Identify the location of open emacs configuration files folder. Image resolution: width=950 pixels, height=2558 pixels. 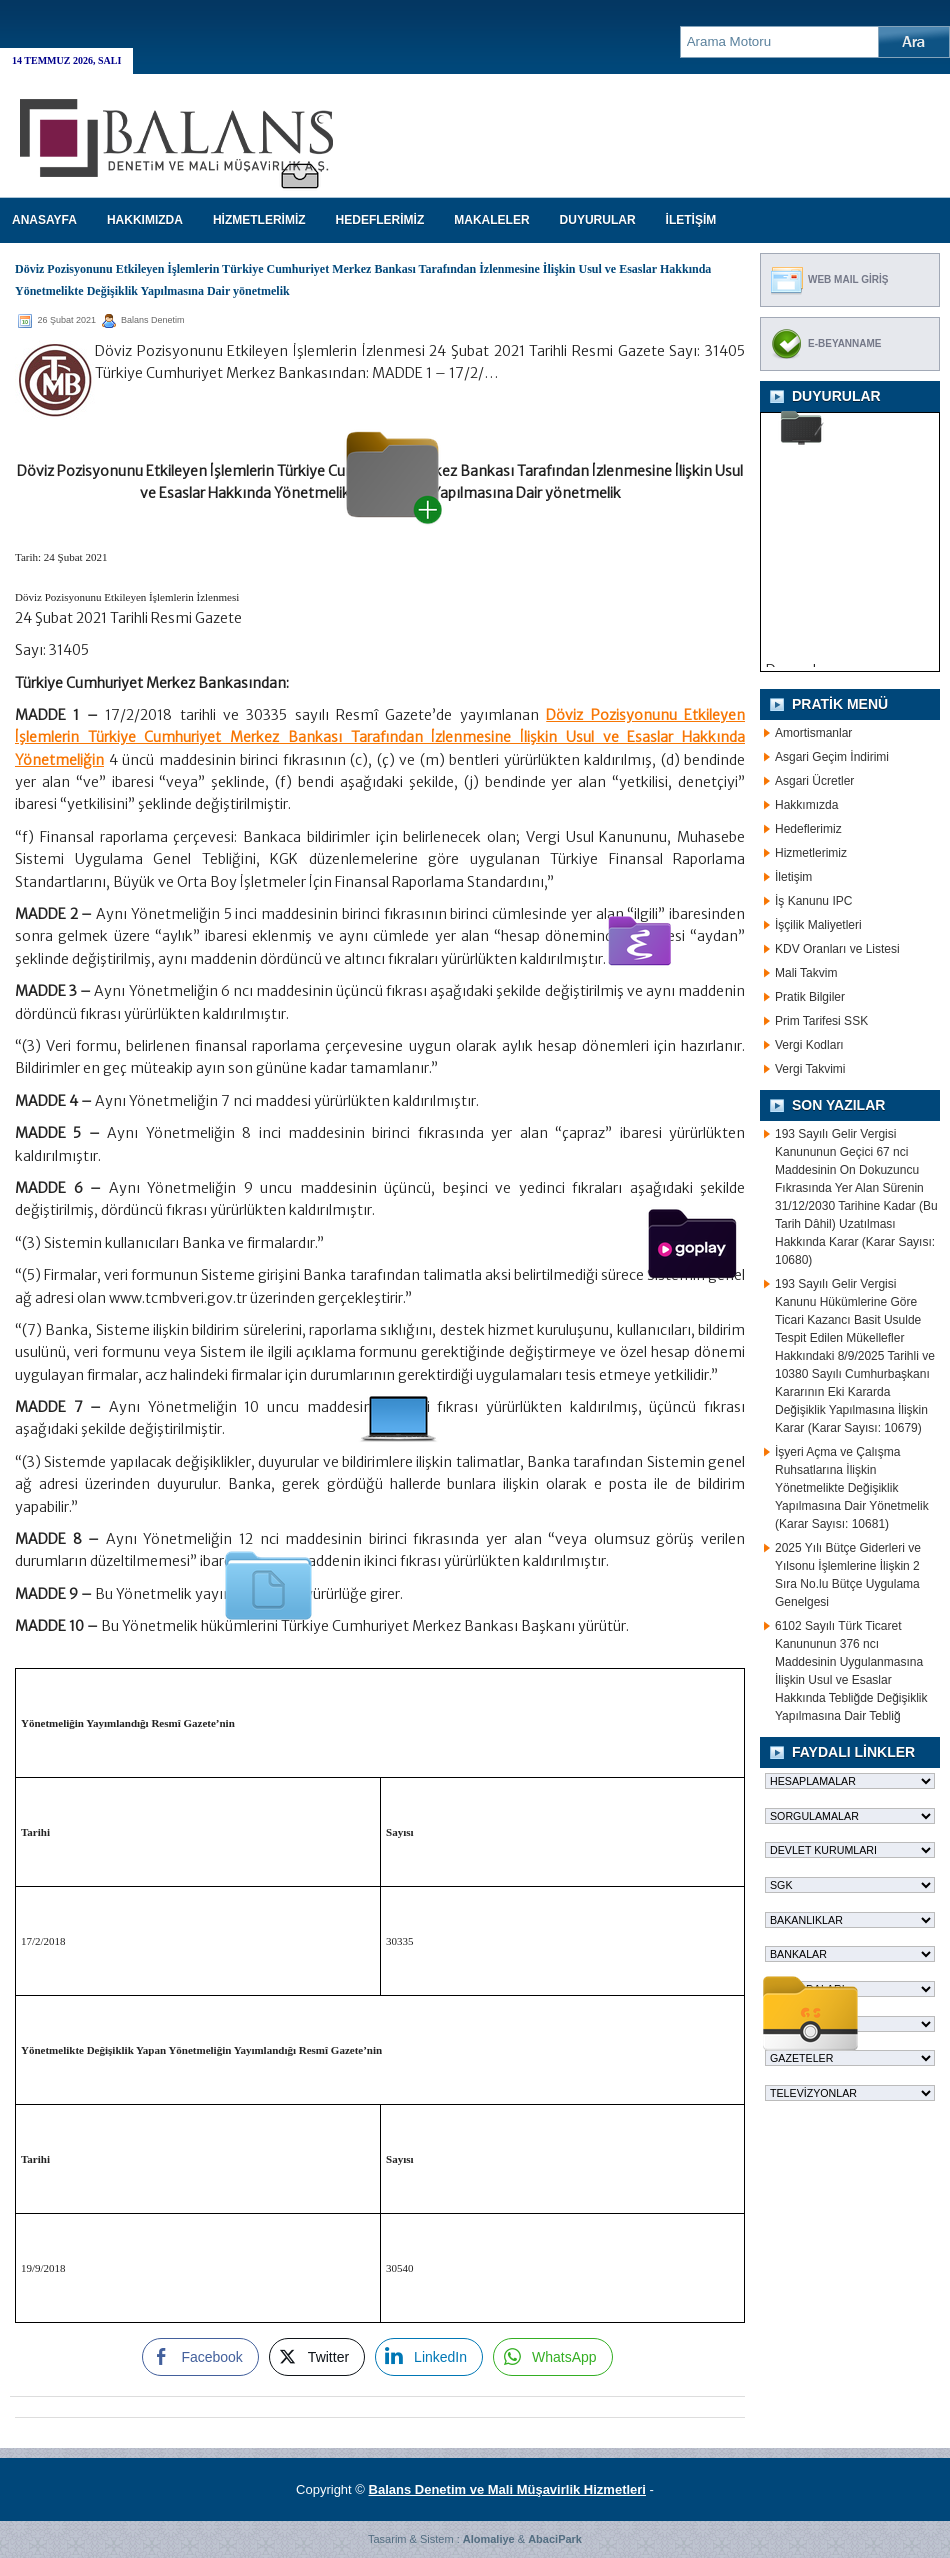
(639, 942).